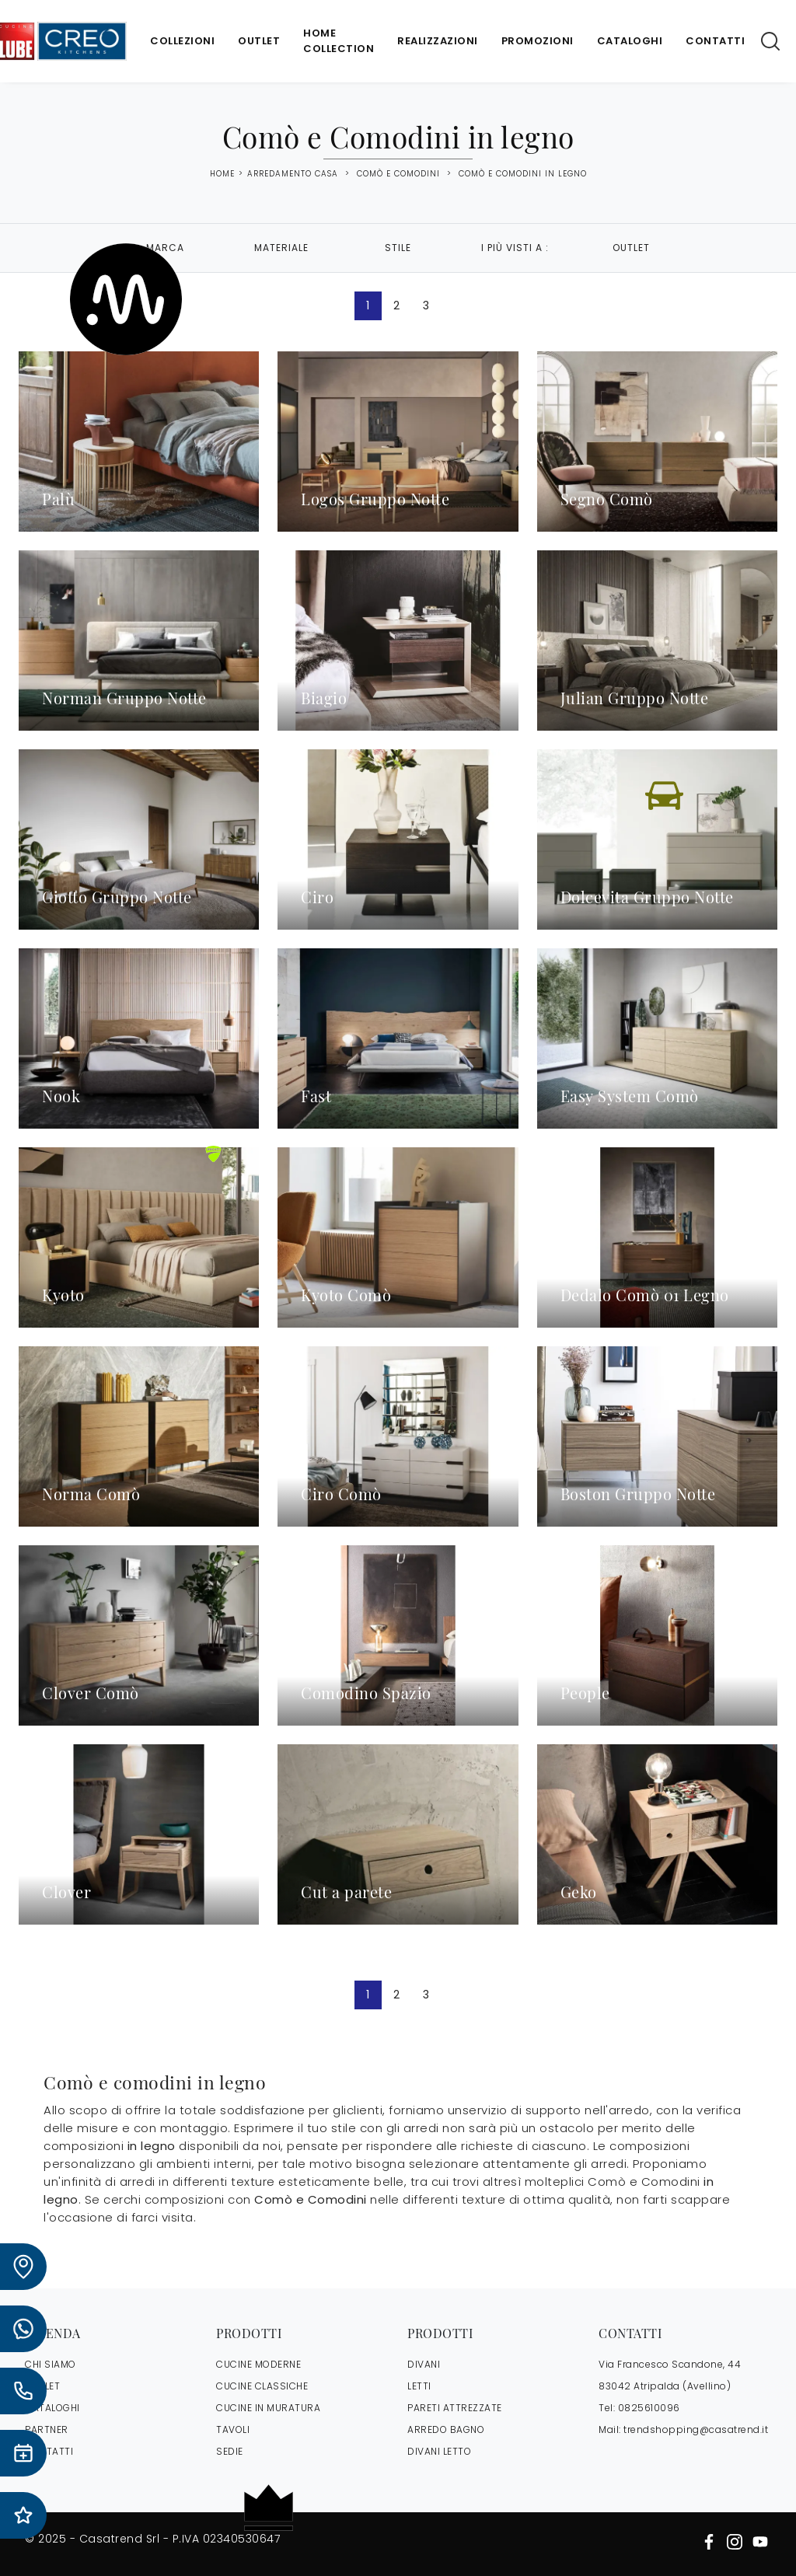 This screenshot has height=2576, width=796. Describe the element at coordinates (664, 794) in the screenshot. I see `select car or driving mode for navigation` at that location.